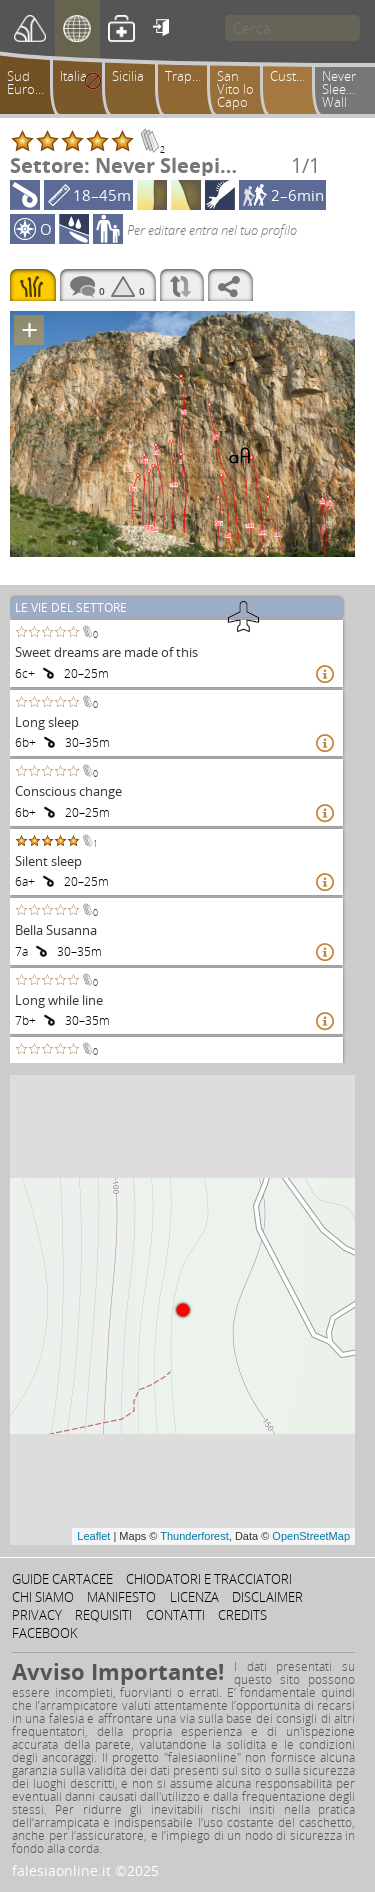 Image resolution: width=375 pixels, height=1892 pixels. What do you see at coordinates (93, 81) in the screenshot?
I see `cancel or abort current action` at bounding box center [93, 81].